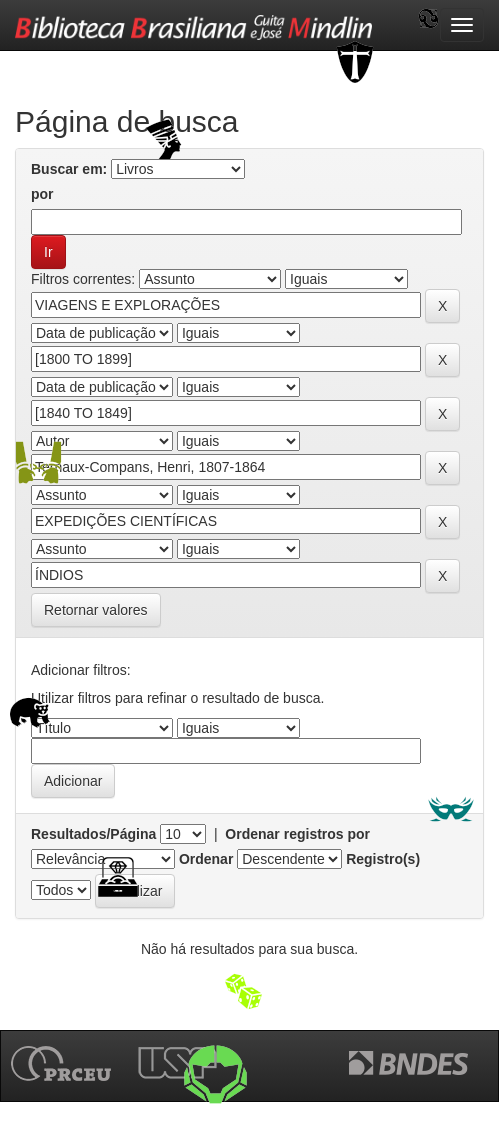 Image resolution: width=499 pixels, height=1122 pixels. Describe the element at coordinates (30, 713) in the screenshot. I see `polar bear icon for wildlife or arctic-themed game` at that location.